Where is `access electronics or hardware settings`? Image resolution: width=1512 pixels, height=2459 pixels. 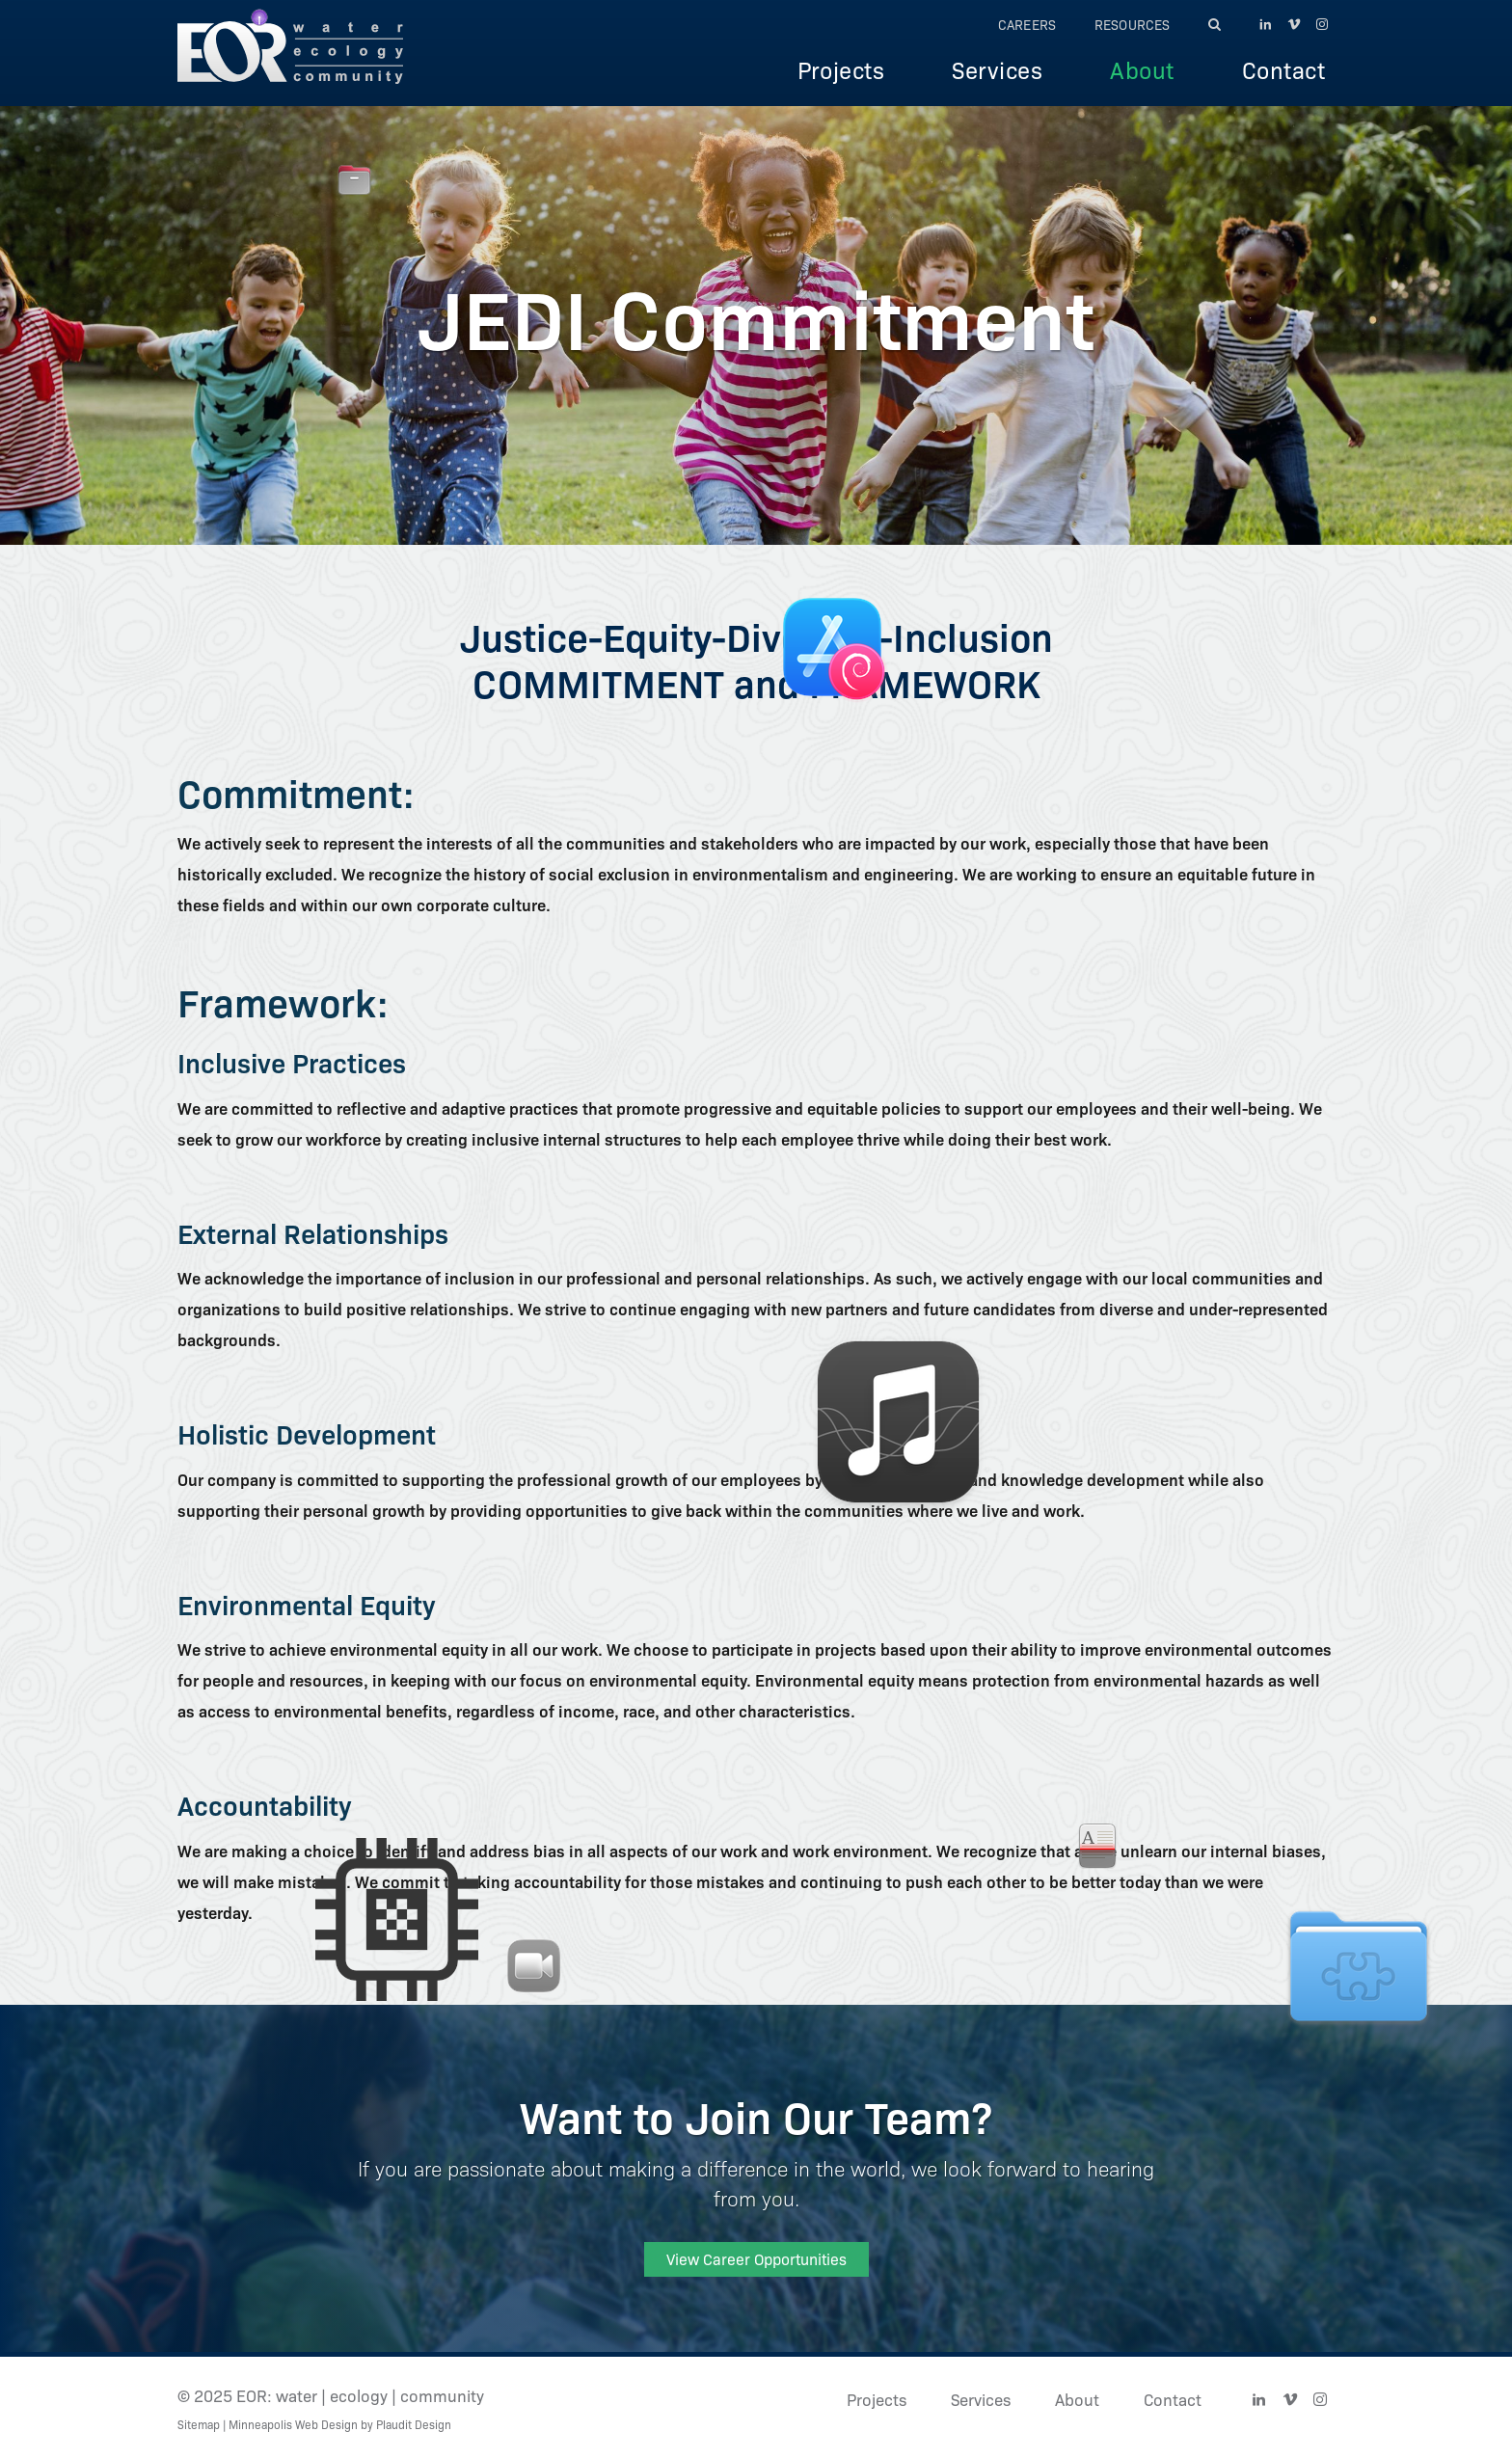
access electronics or hardware settings is located at coordinates (396, 1919).